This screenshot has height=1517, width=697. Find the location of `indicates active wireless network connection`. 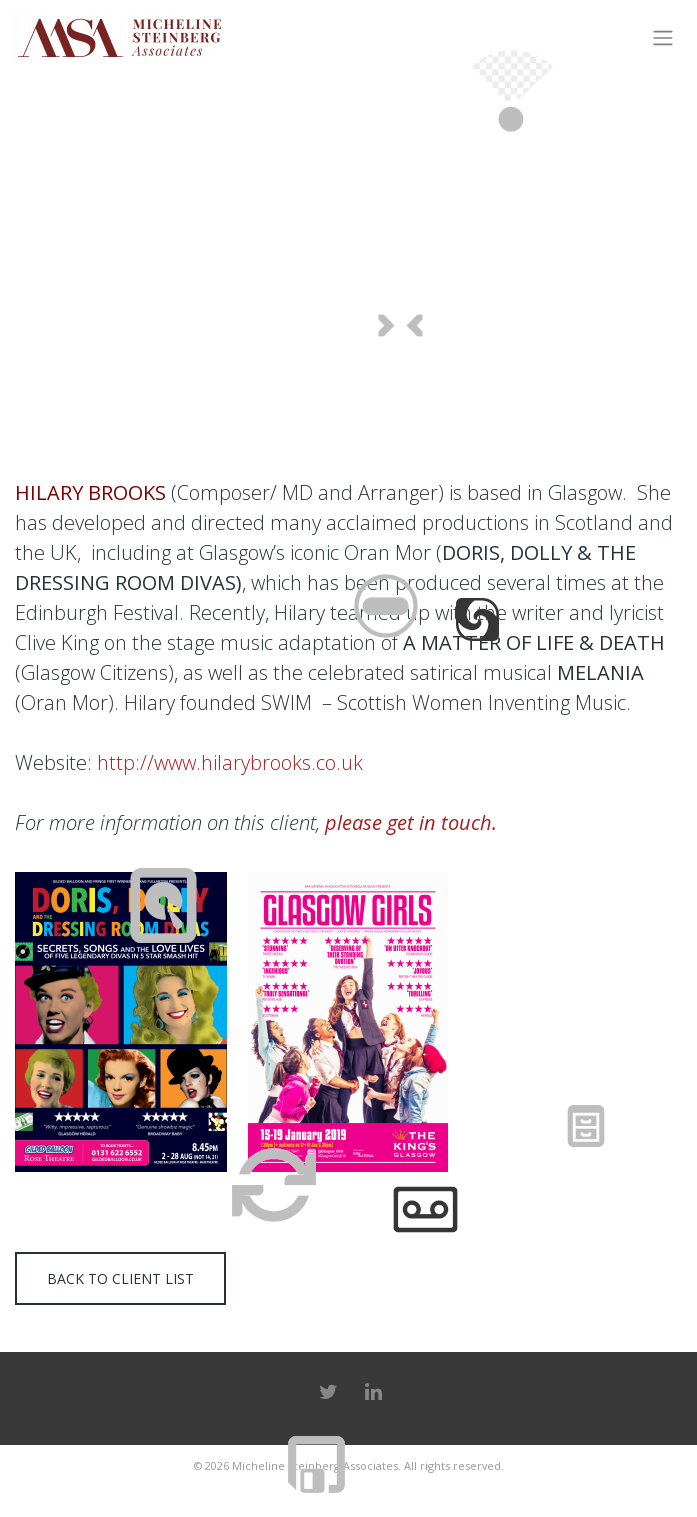

indicates active wireless network connection is located at coordinates (511, 88).